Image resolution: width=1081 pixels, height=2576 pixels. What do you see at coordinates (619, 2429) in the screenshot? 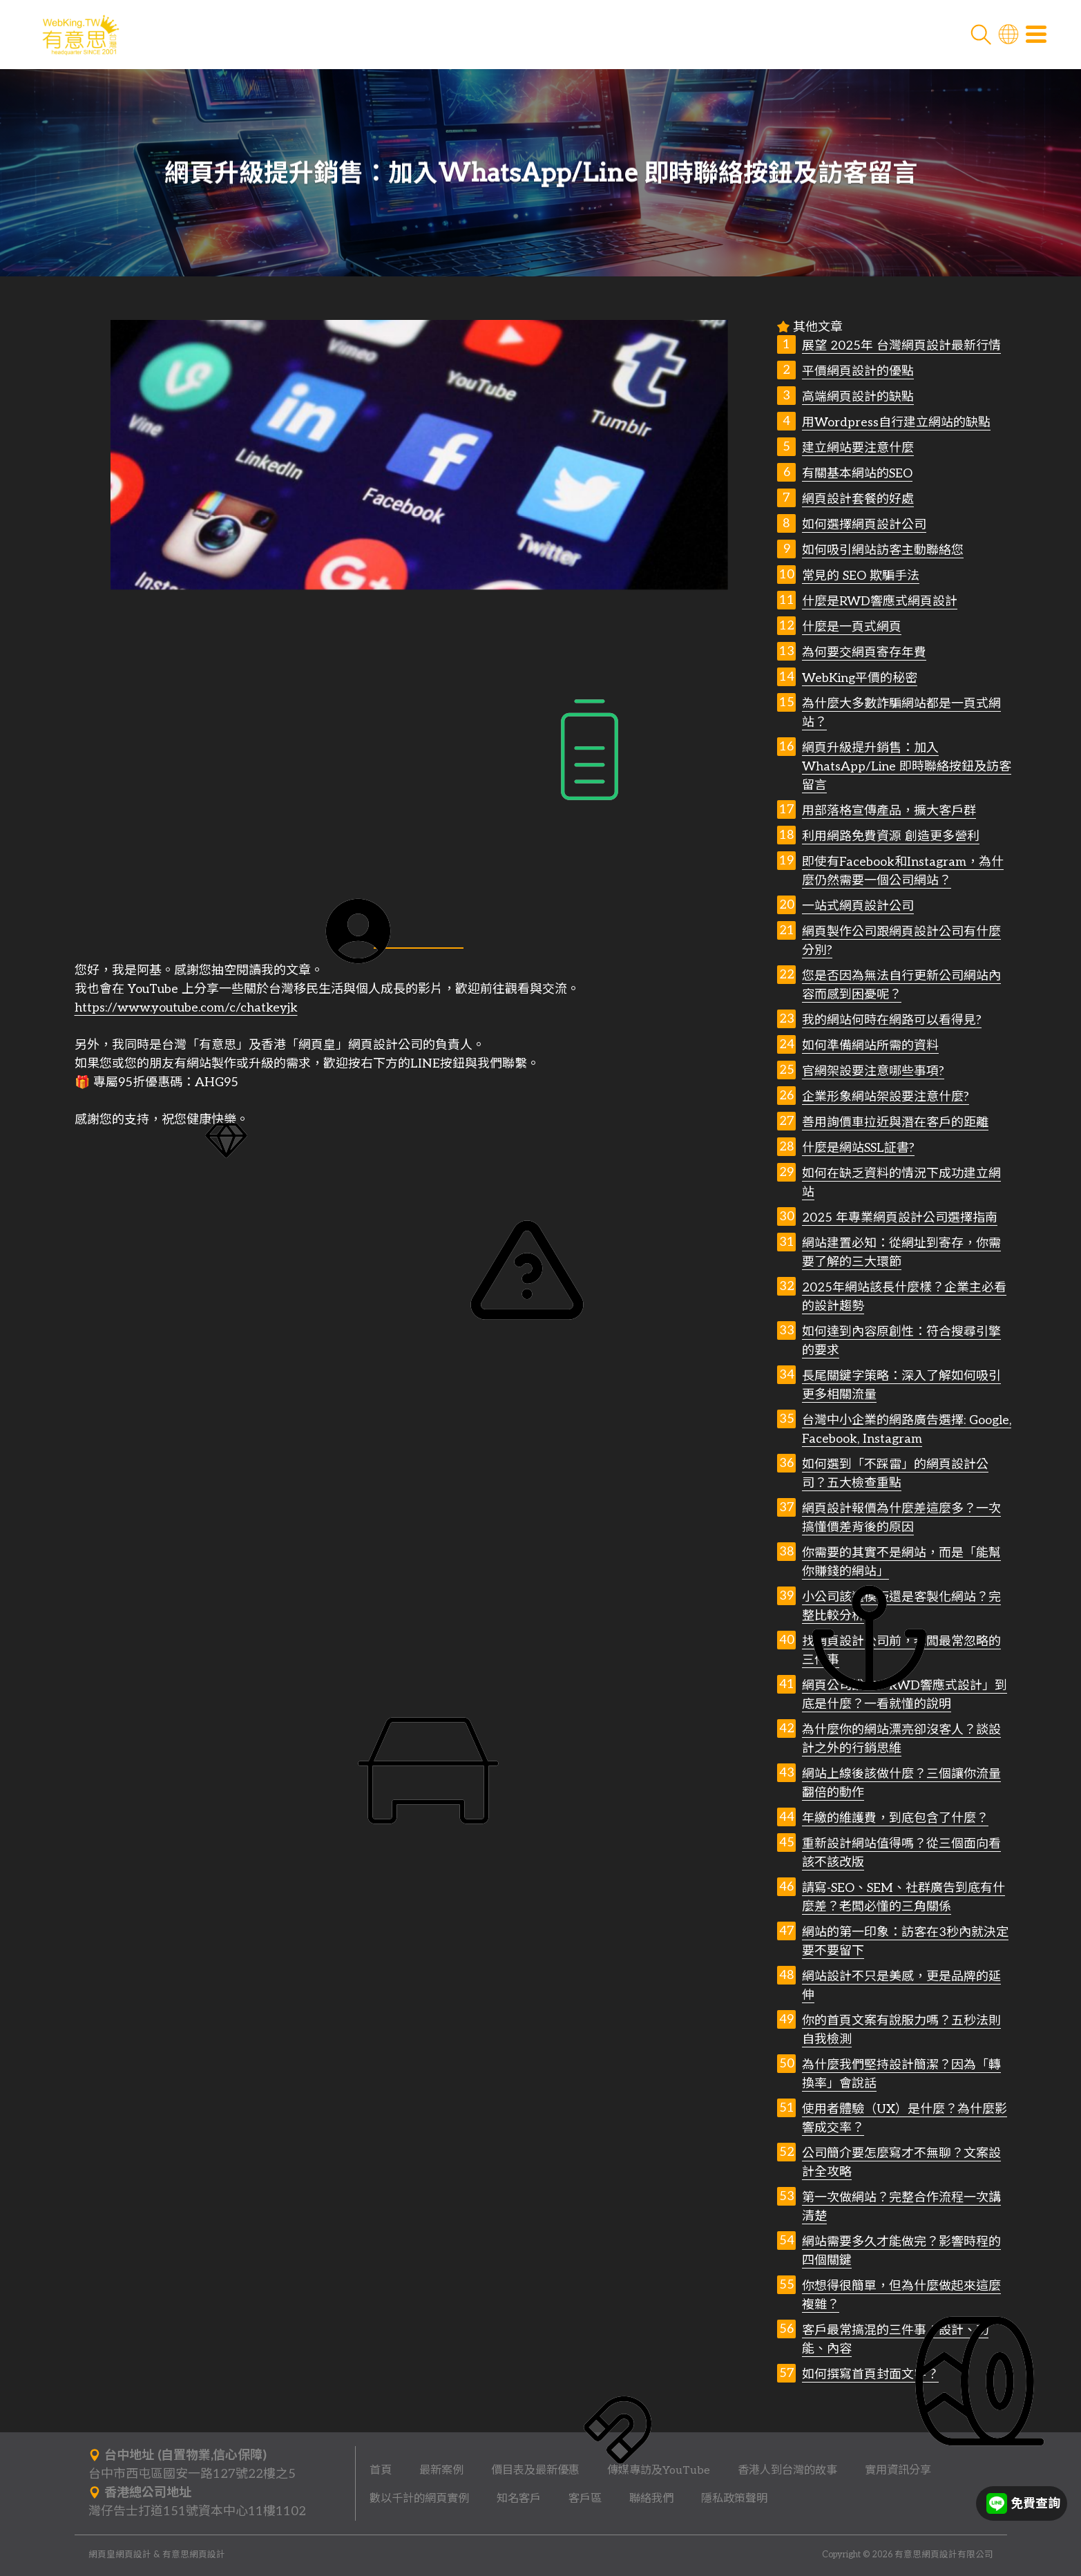
I see `attract or pin related items together` at bounding box center [619, 2429].